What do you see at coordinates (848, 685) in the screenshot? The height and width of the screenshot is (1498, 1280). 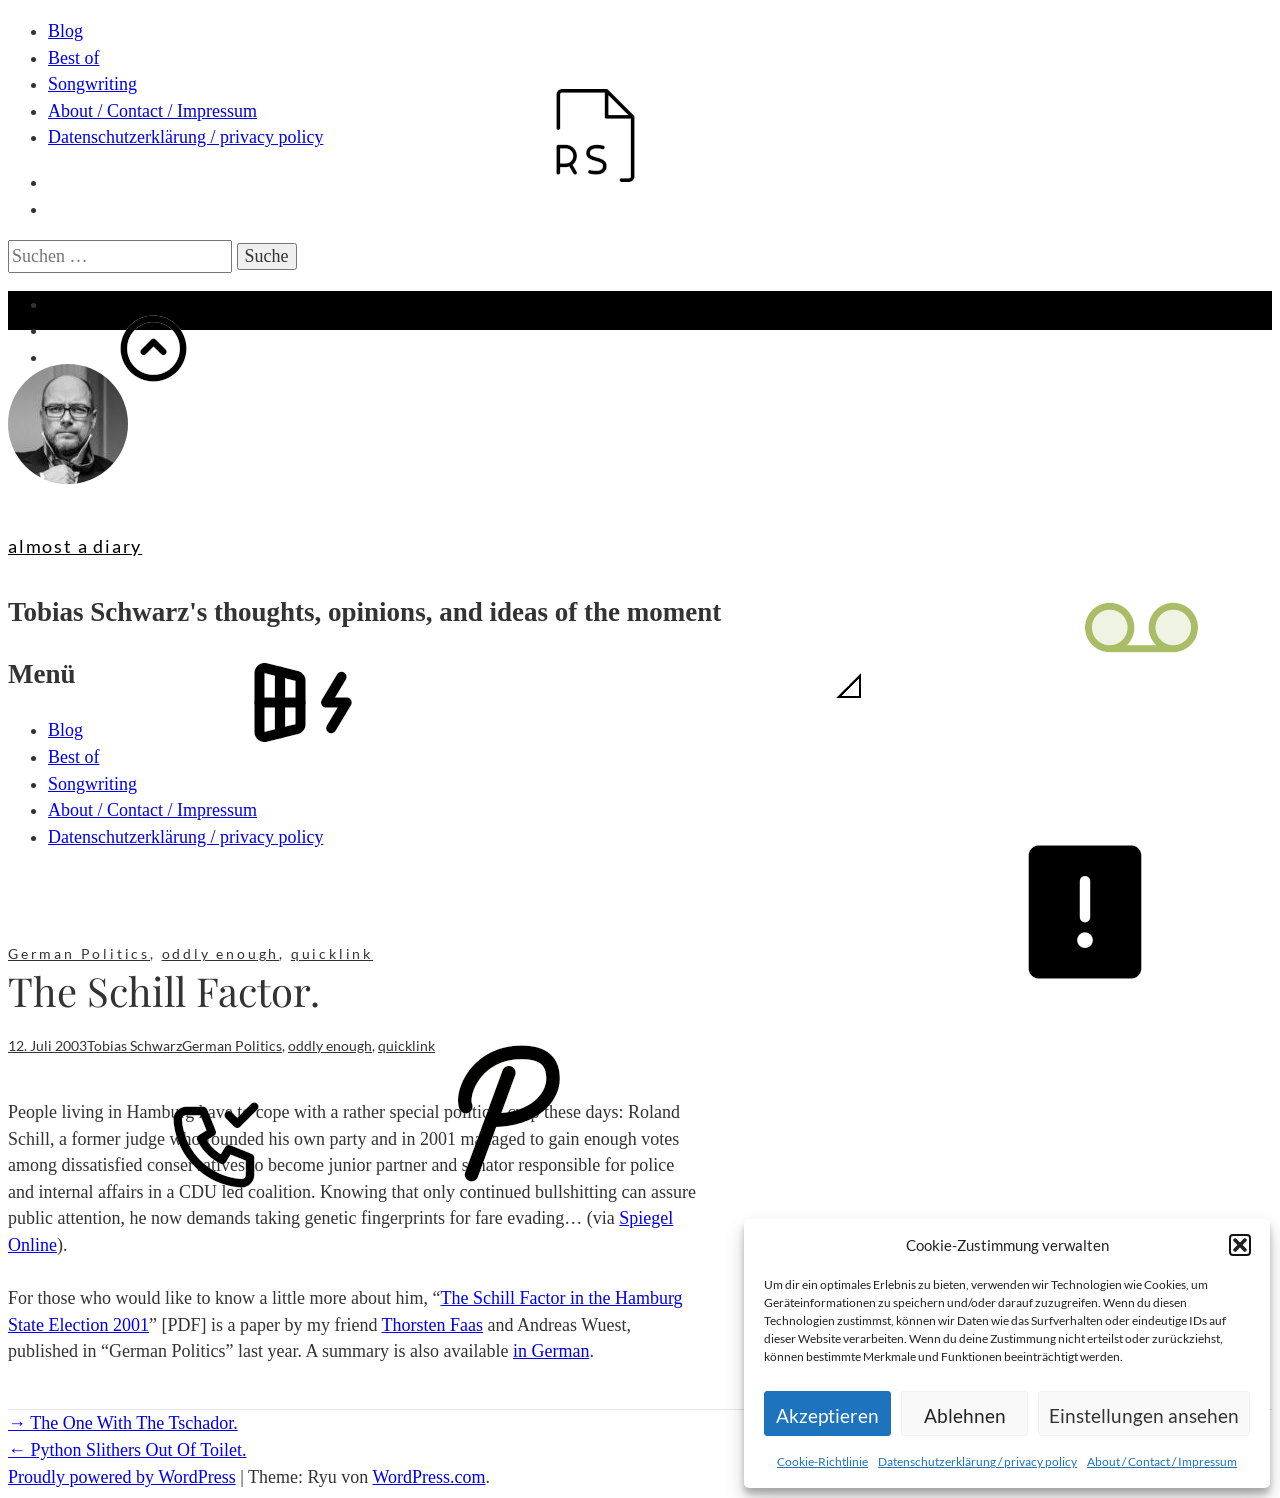 I see `indicates no cellular signal available` at bounding box center [848, 685].